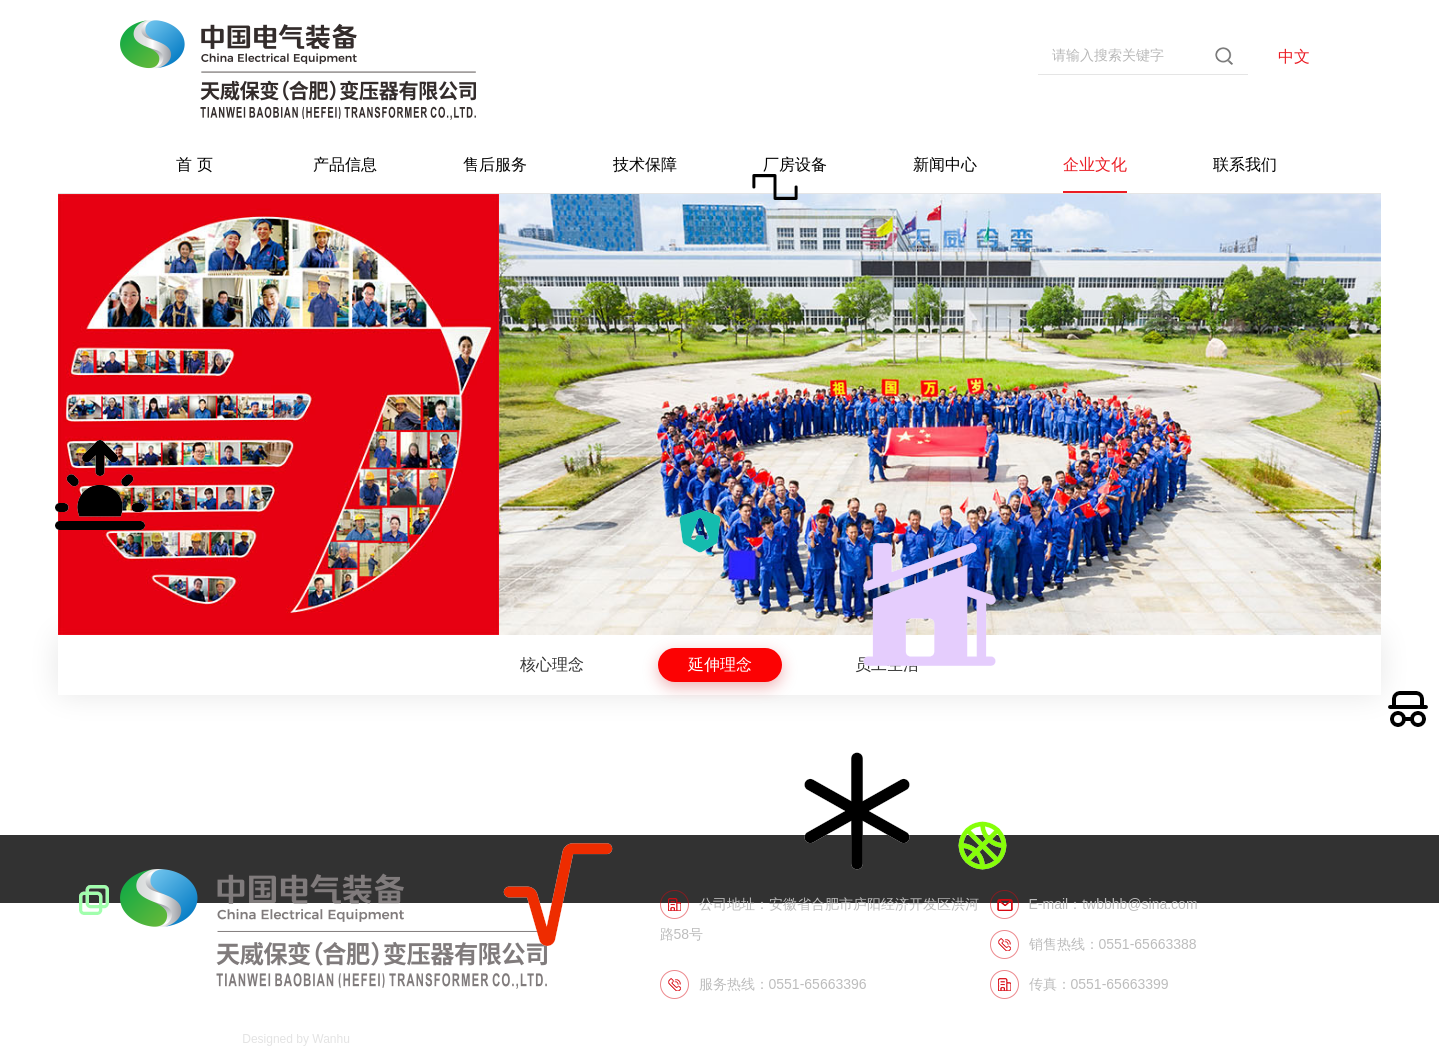 This screenshot has width=1439, height=1050. I want to click on toggle square wave audio signal, so click(775, 187).